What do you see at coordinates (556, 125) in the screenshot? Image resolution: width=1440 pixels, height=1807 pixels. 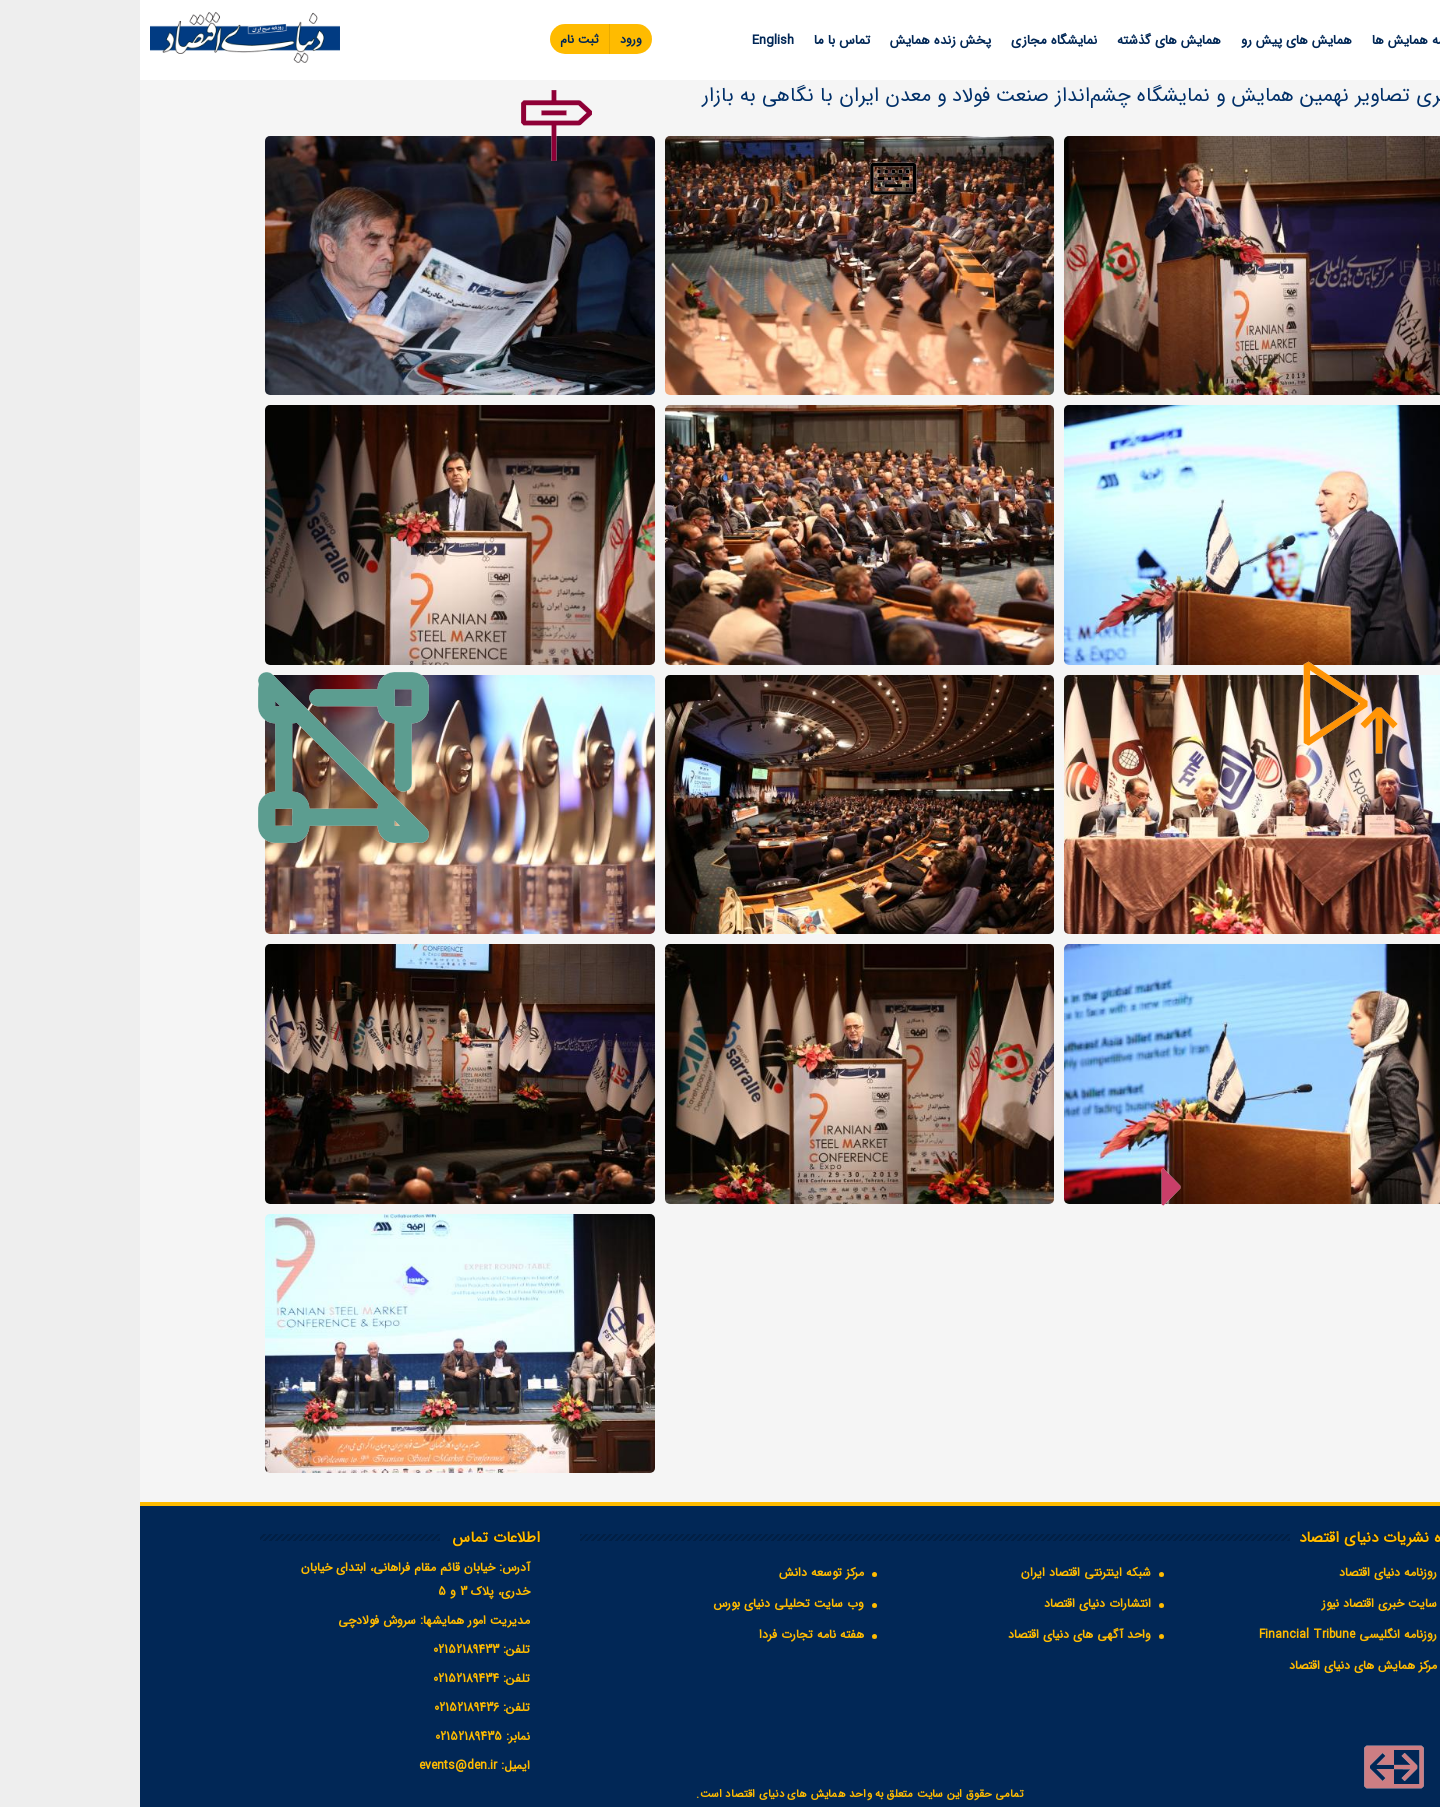 I see `view project milestones` at bounding box center [556, 125].